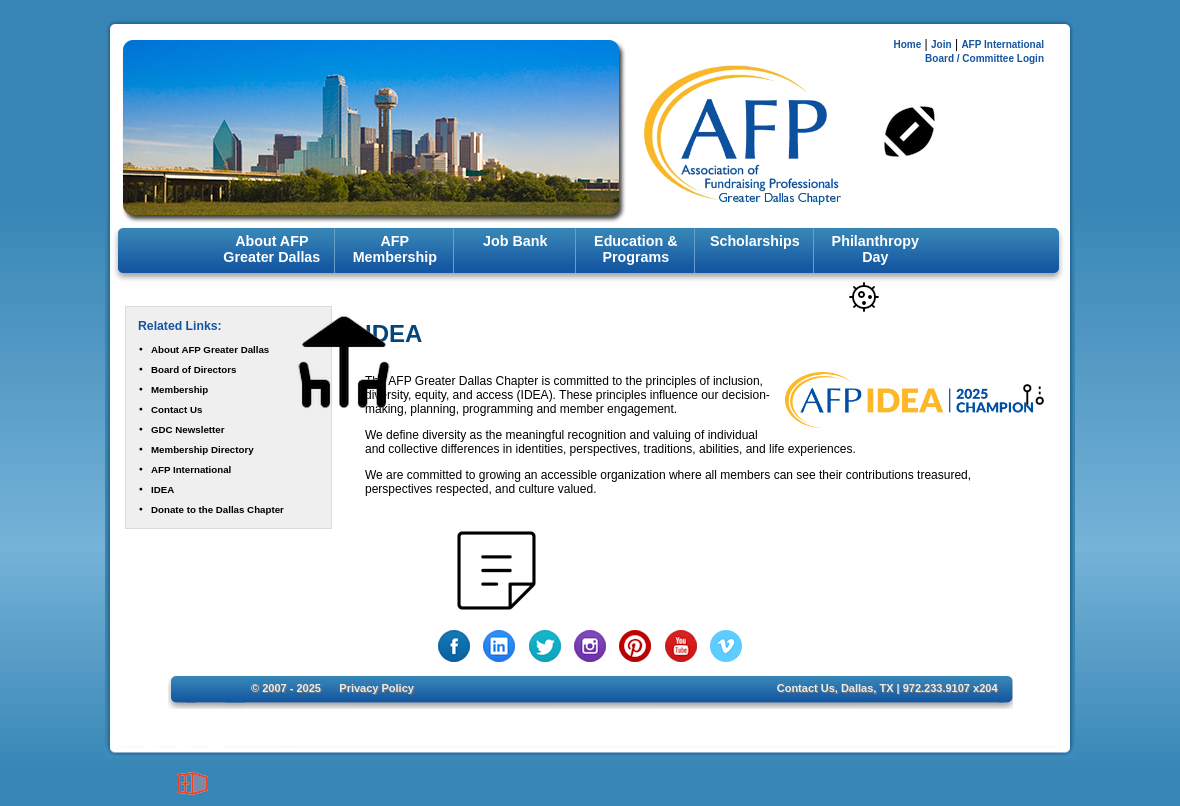  Describe the element at coordinates (496, 570) in the screenshot. I see `create a new note` at that location.